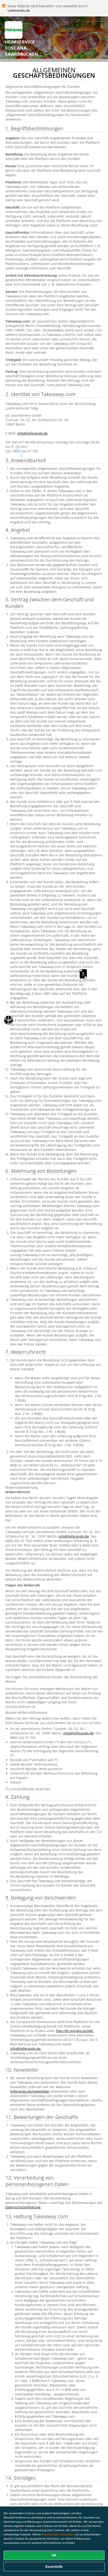 The image size is (108, 2576). I want to click on five of hearts playing card, so click(83, 974).